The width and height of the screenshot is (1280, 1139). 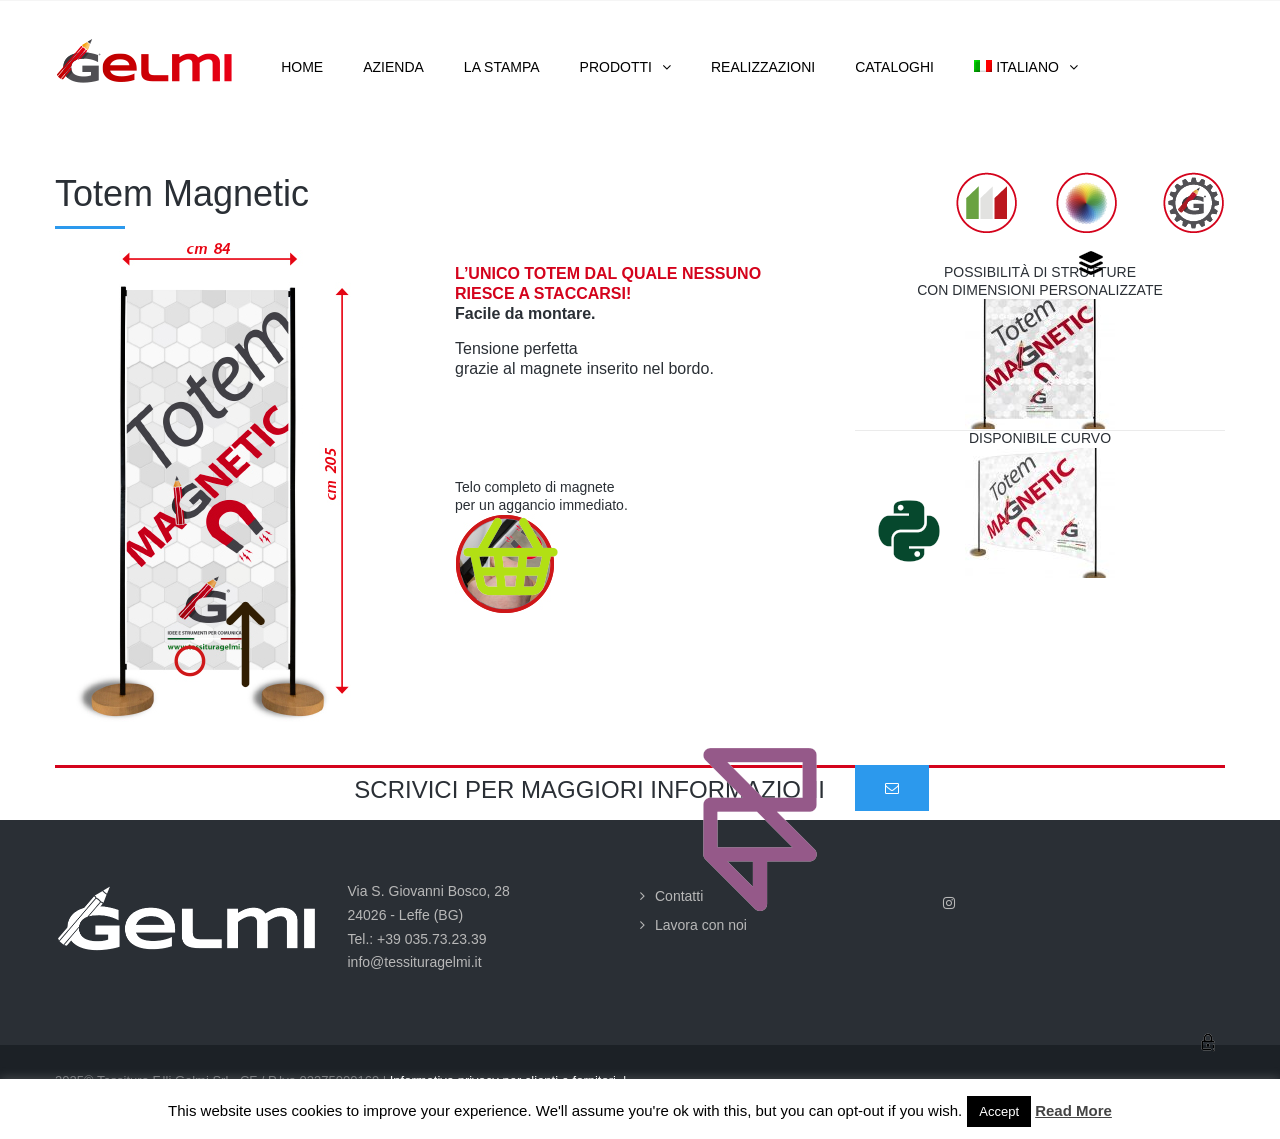 What do you see at coordinates (760, 826) in the screenshot?
I see `open Framer design tool` at bounding box center [760, 826].